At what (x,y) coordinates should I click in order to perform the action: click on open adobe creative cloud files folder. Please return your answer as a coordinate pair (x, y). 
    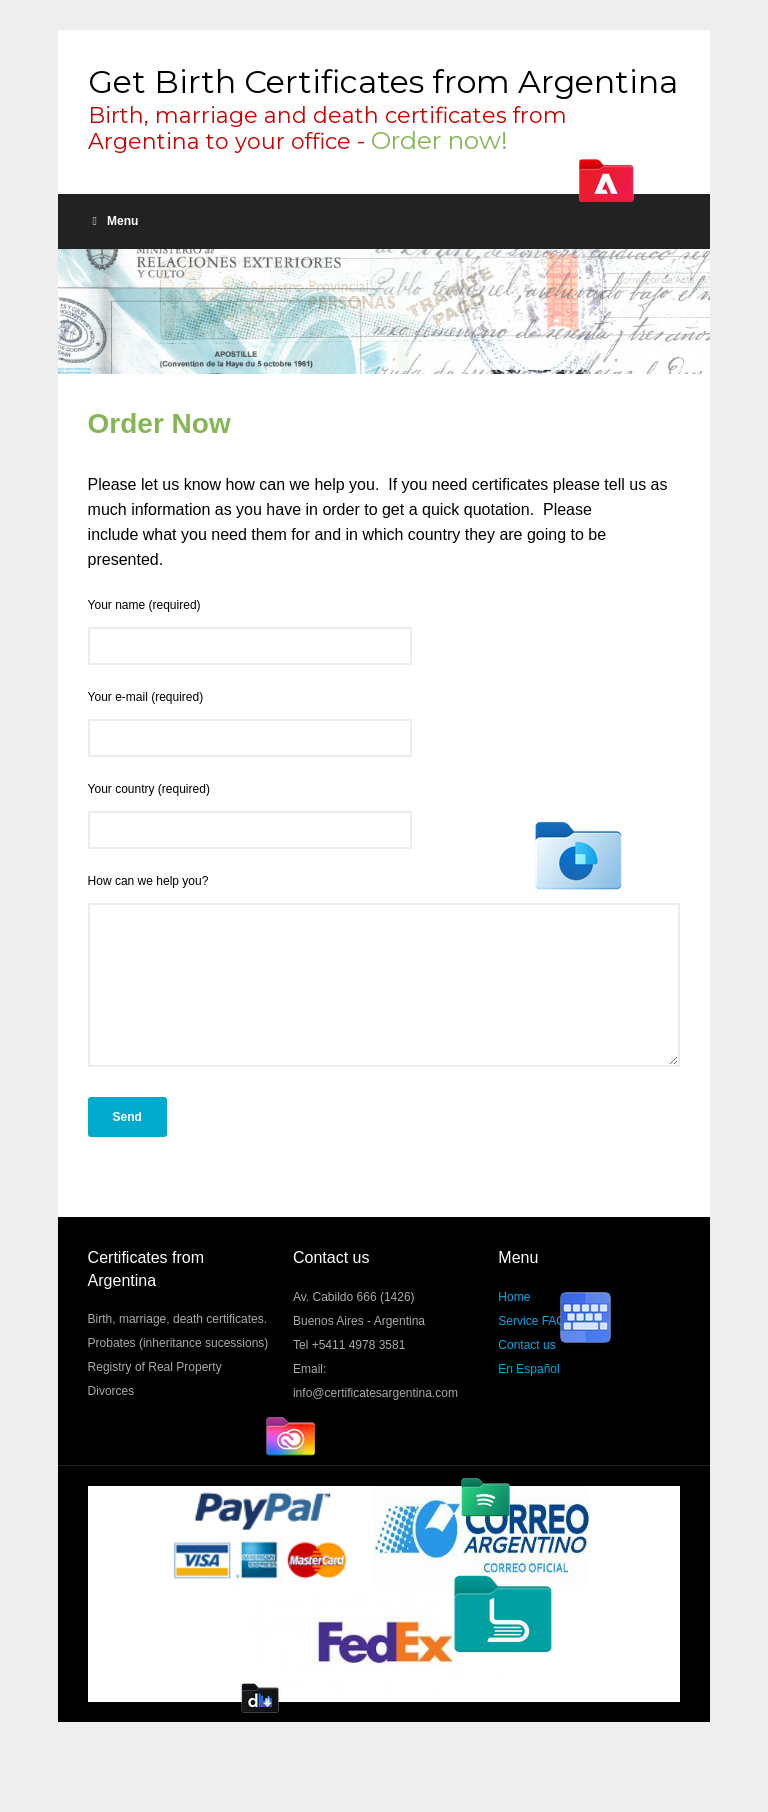
    Looking at the image, I should click on (290, 1437).